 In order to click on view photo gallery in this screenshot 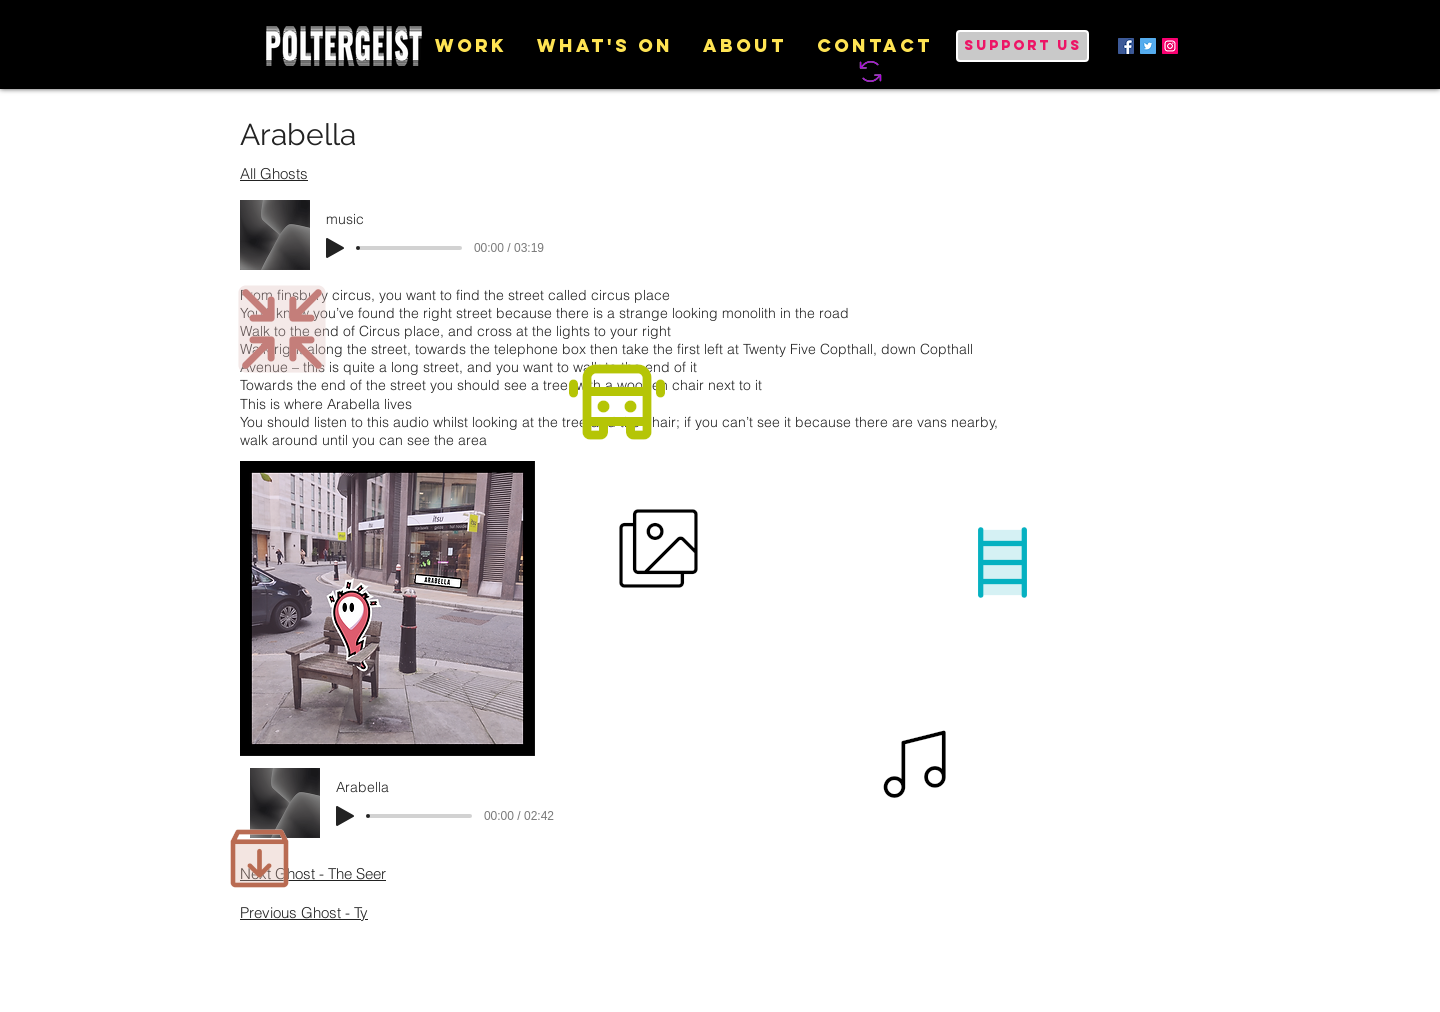, I will do `click(658, 548)`.